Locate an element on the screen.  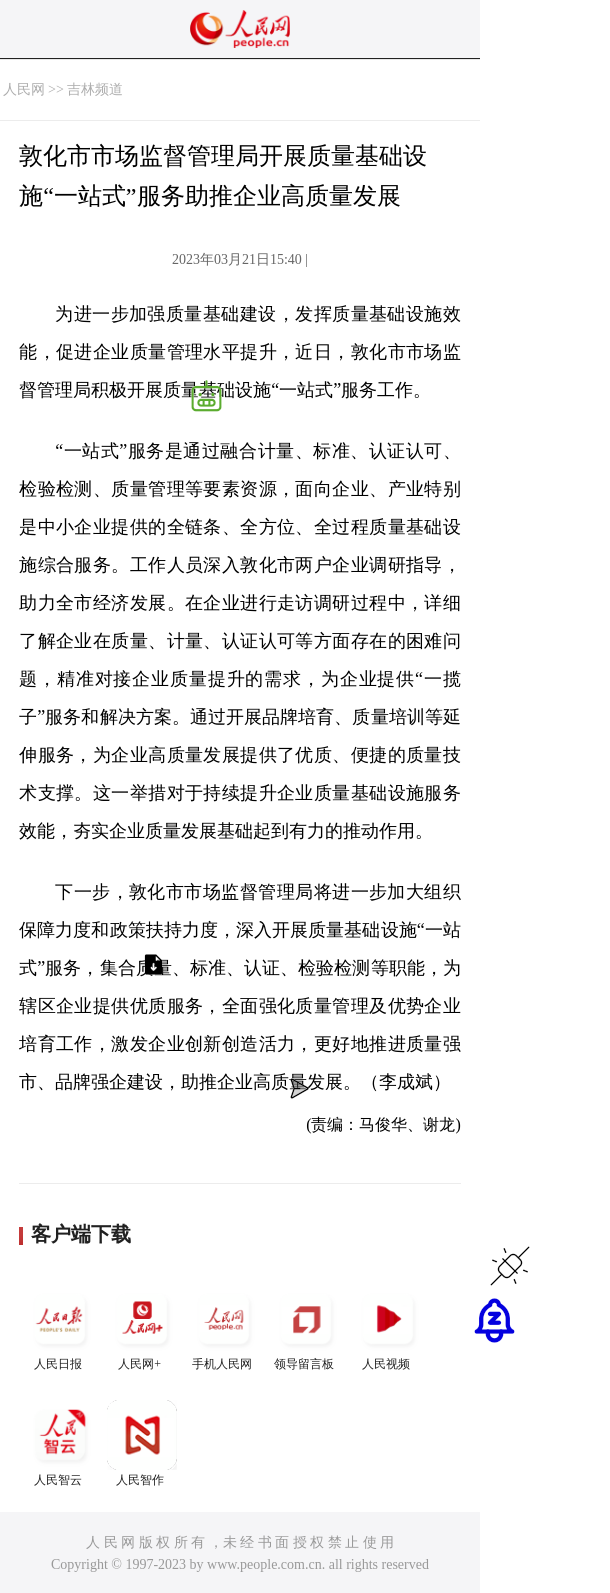
send message is located at coordinates (298, 1088).